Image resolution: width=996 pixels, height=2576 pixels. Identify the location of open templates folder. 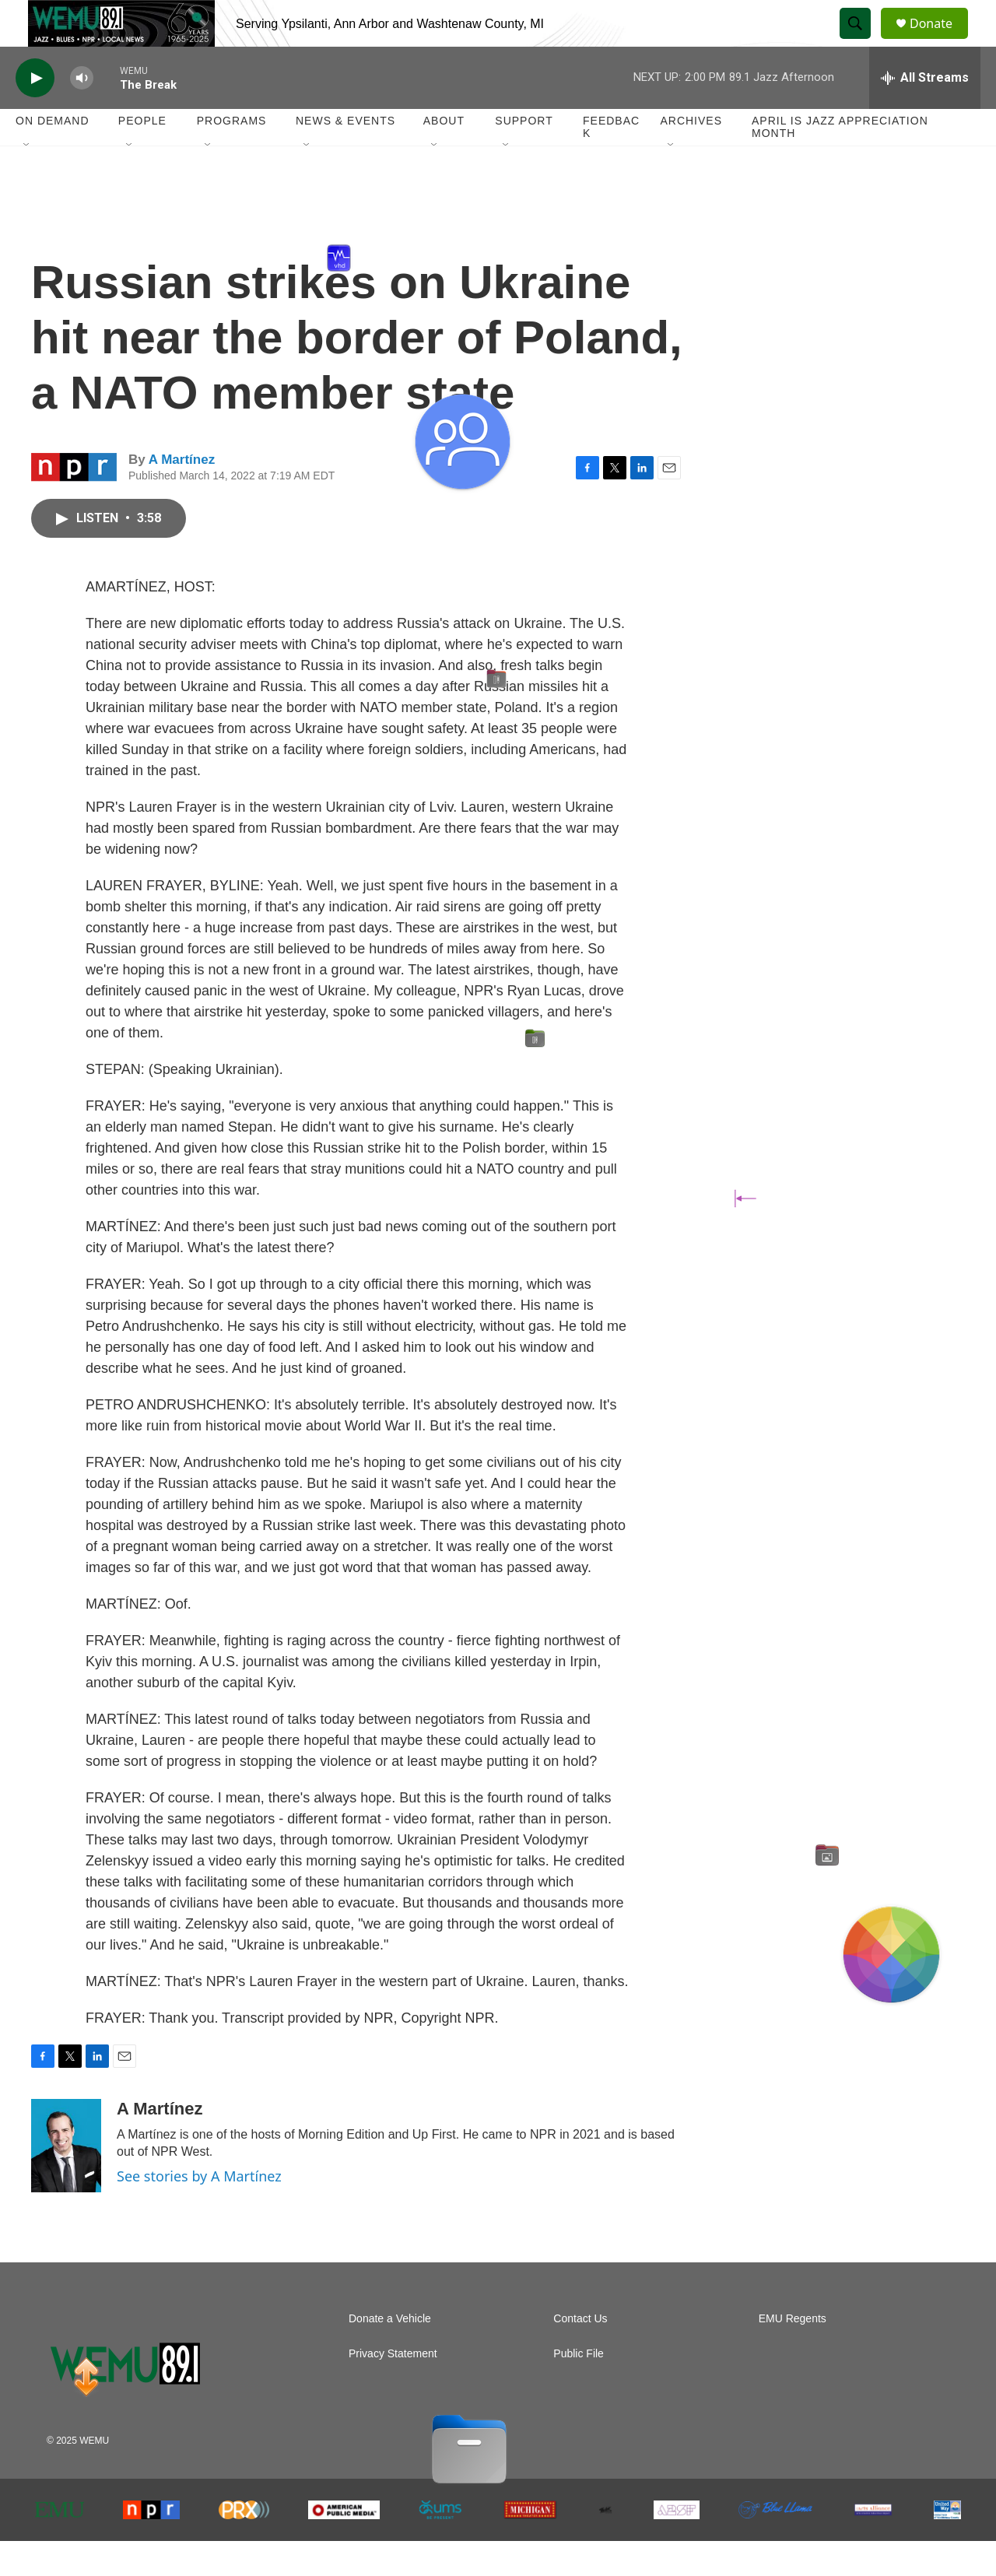
(535, 1037).